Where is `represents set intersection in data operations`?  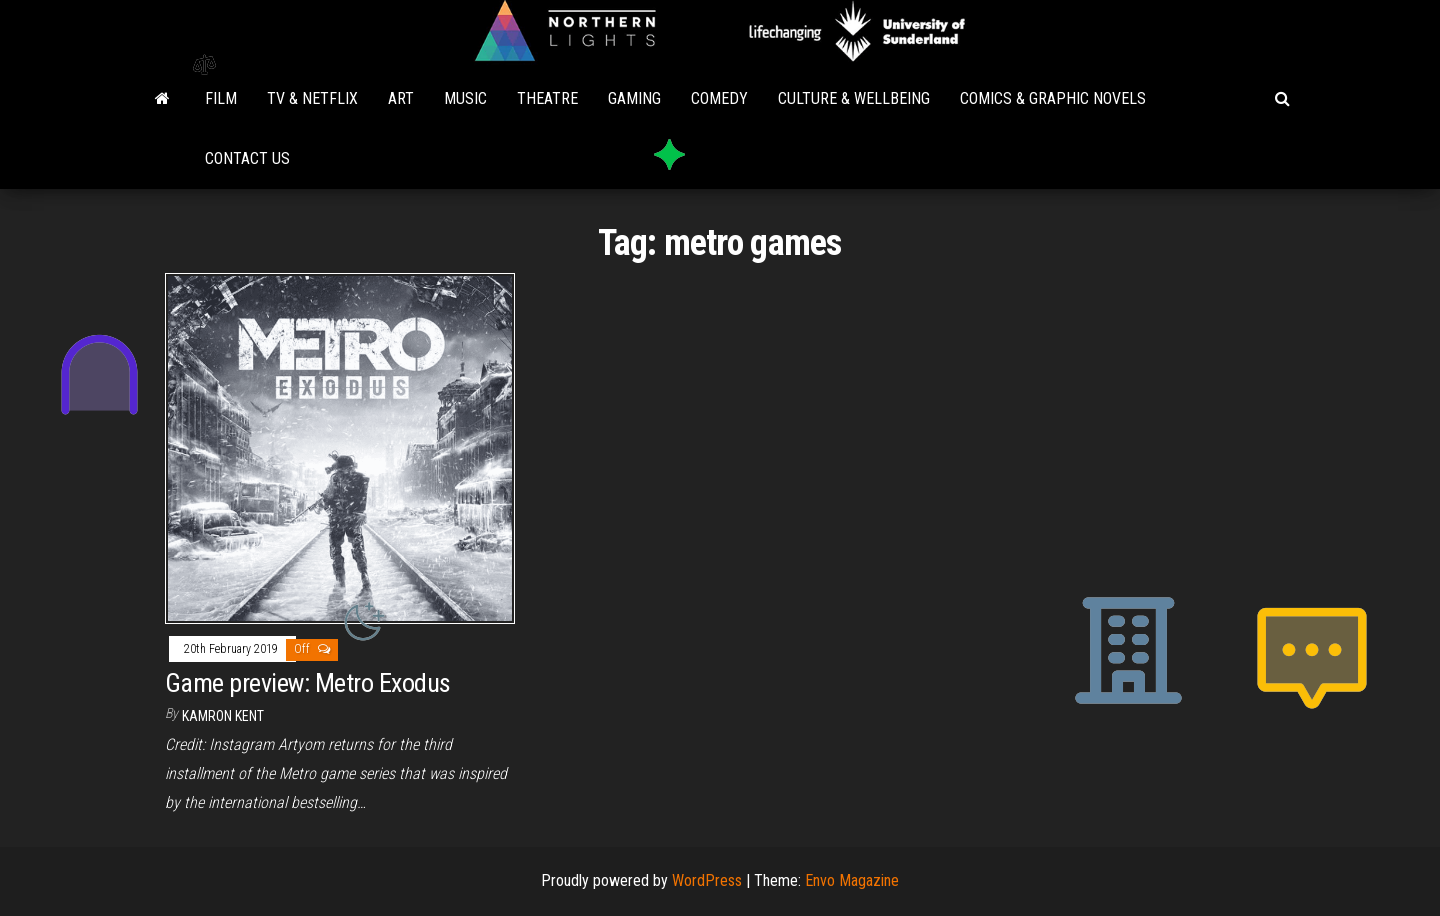
represents set intersection in data operations is located at coordinates (99, 376).